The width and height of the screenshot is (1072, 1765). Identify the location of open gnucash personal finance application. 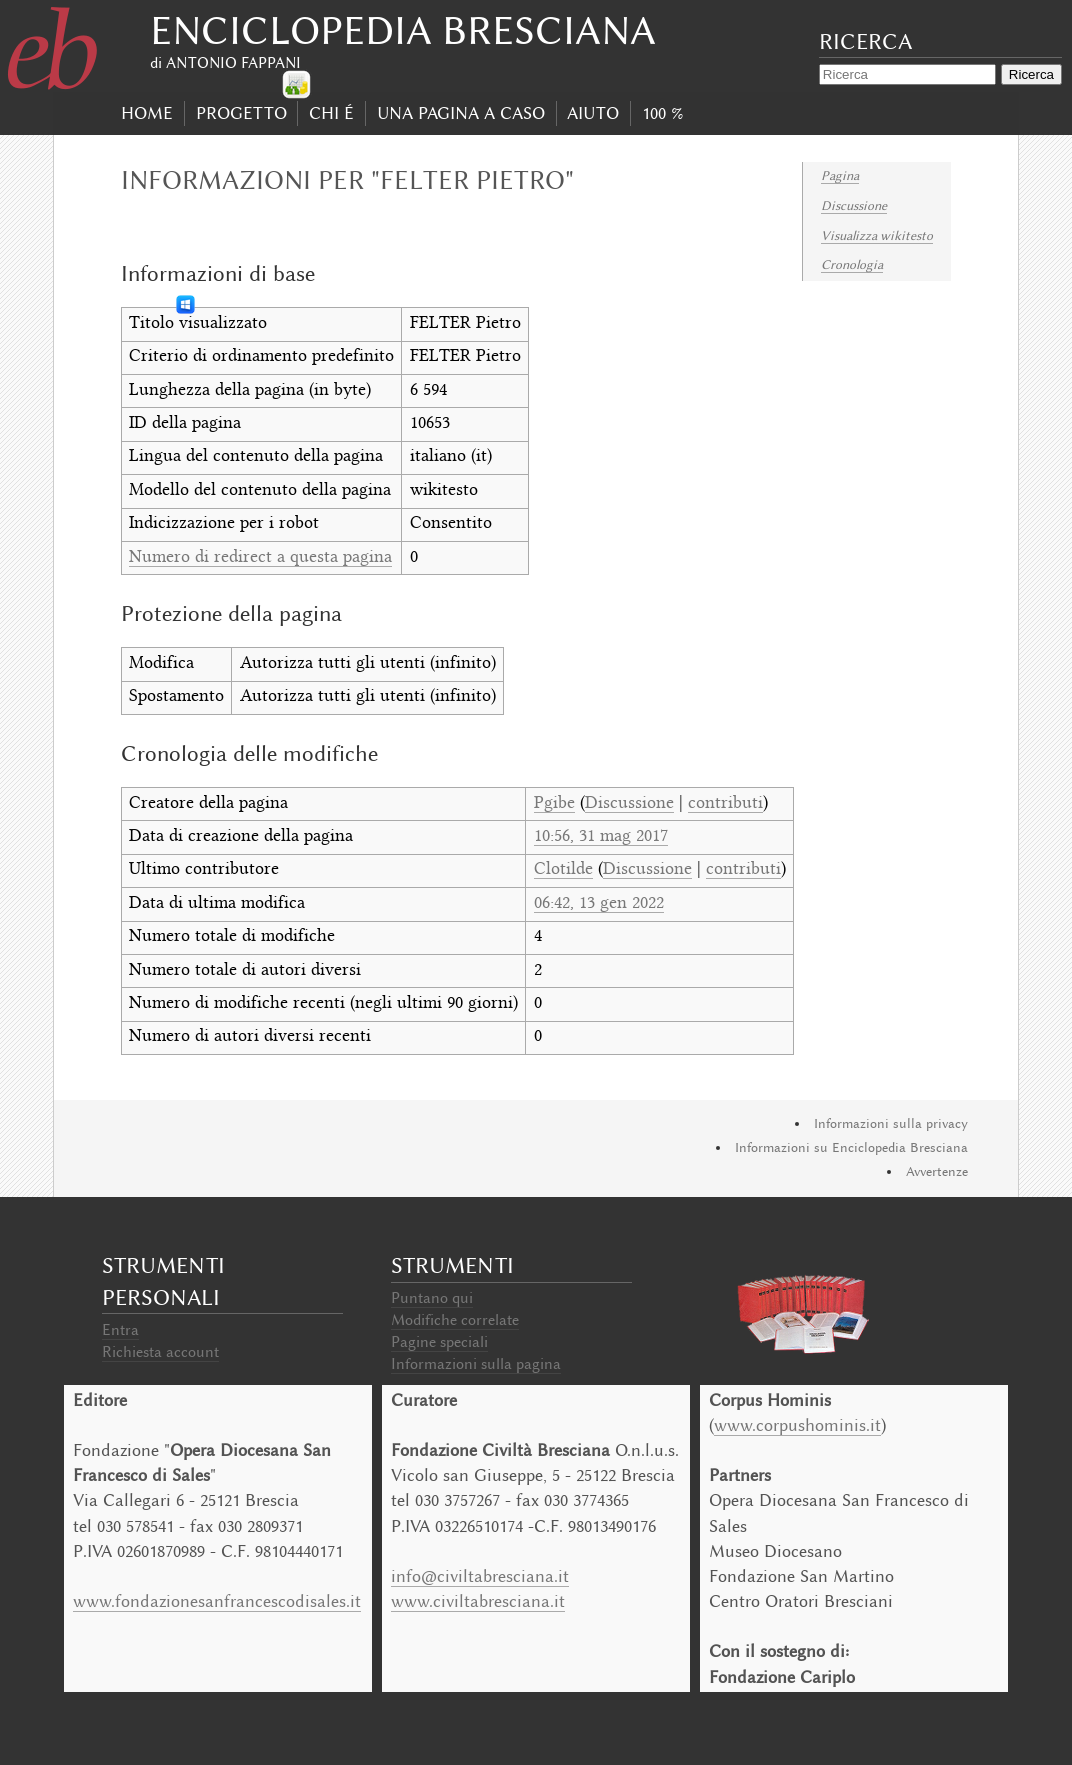
(296, 84).